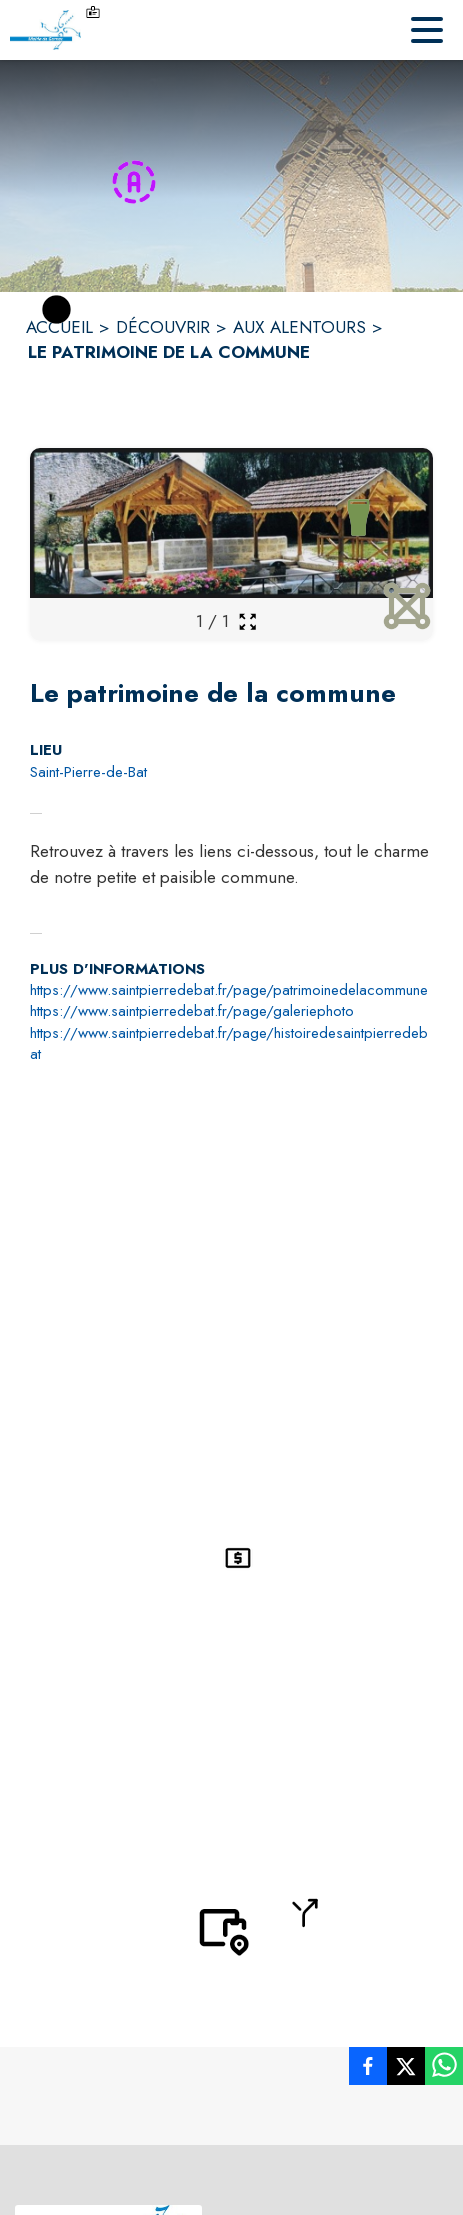 The height and width of the screenshot is (2215, 463). Describe the element at coordinates (358, 517) in the screenshot. I see `view nearby bars or pubs` at that location.